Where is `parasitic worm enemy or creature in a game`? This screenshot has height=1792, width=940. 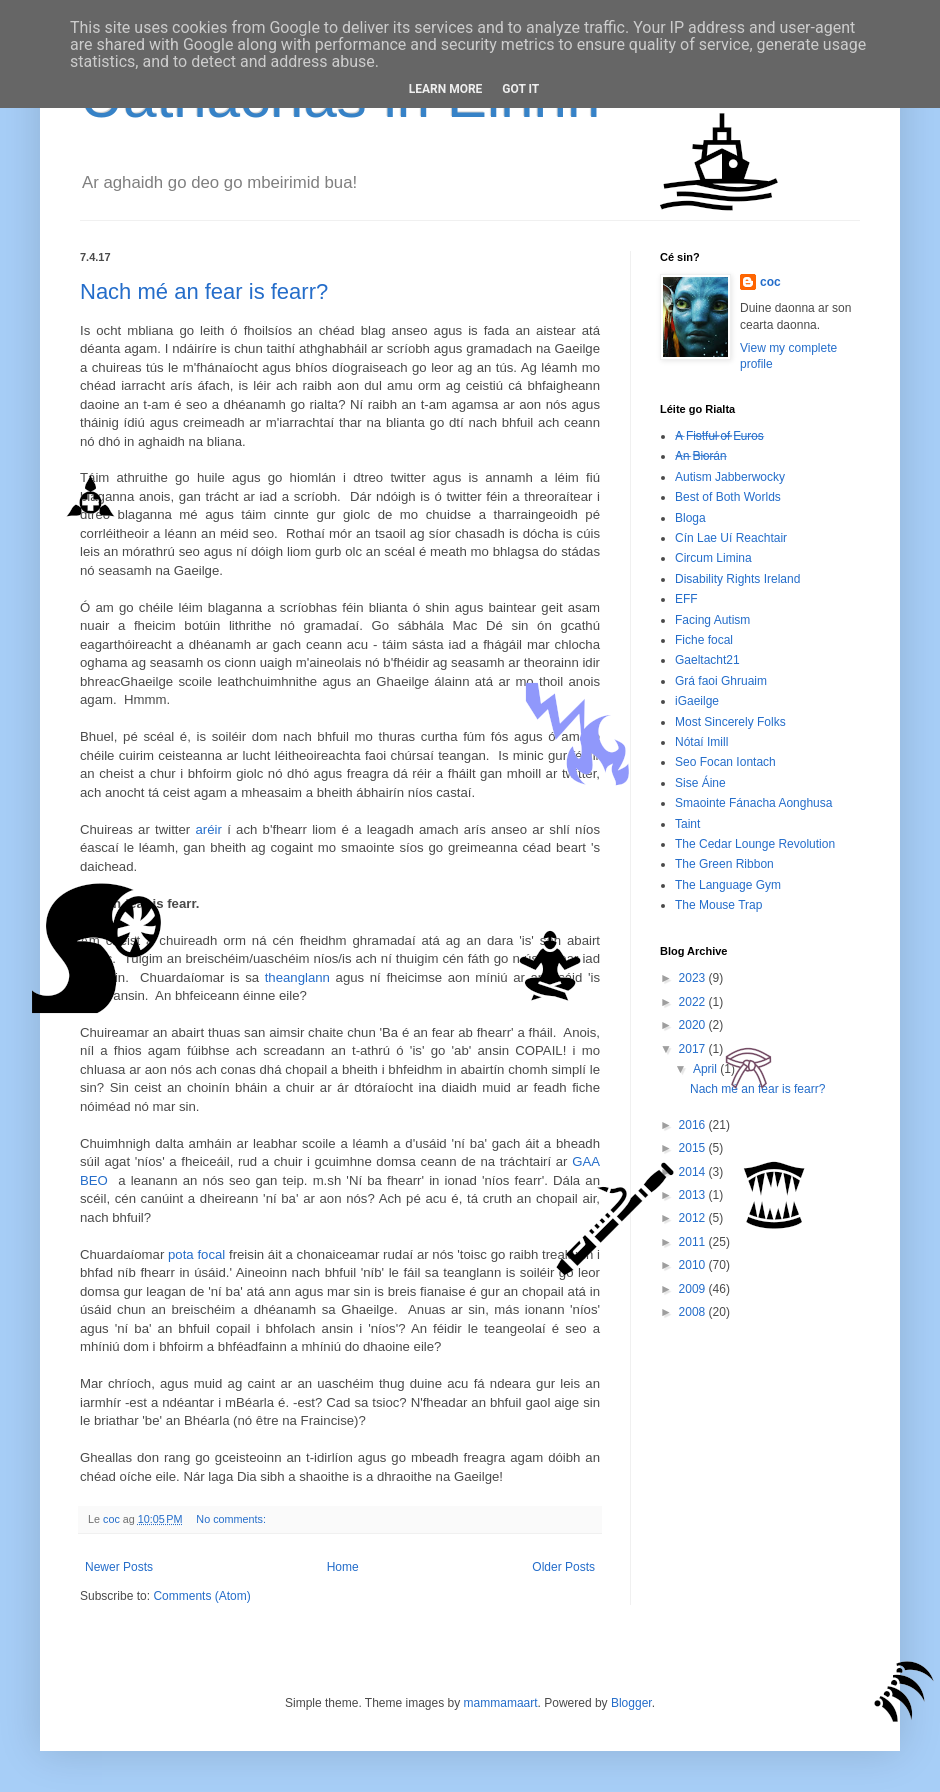 parasitic worm enemy or creature in a game is located at coordinates (96, 948).